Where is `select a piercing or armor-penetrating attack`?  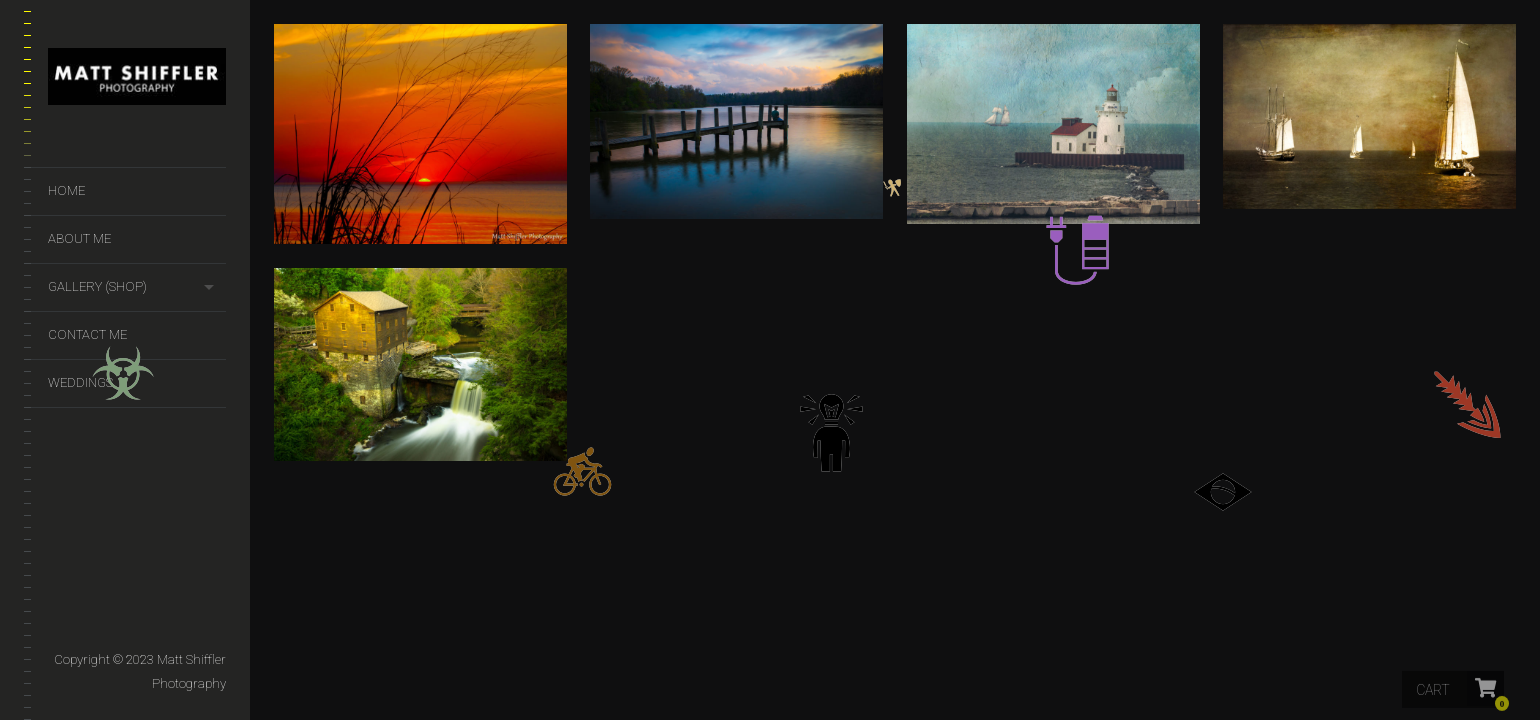 select a piercing or armor-penetrating attack is located at coordinates (1467, 404).